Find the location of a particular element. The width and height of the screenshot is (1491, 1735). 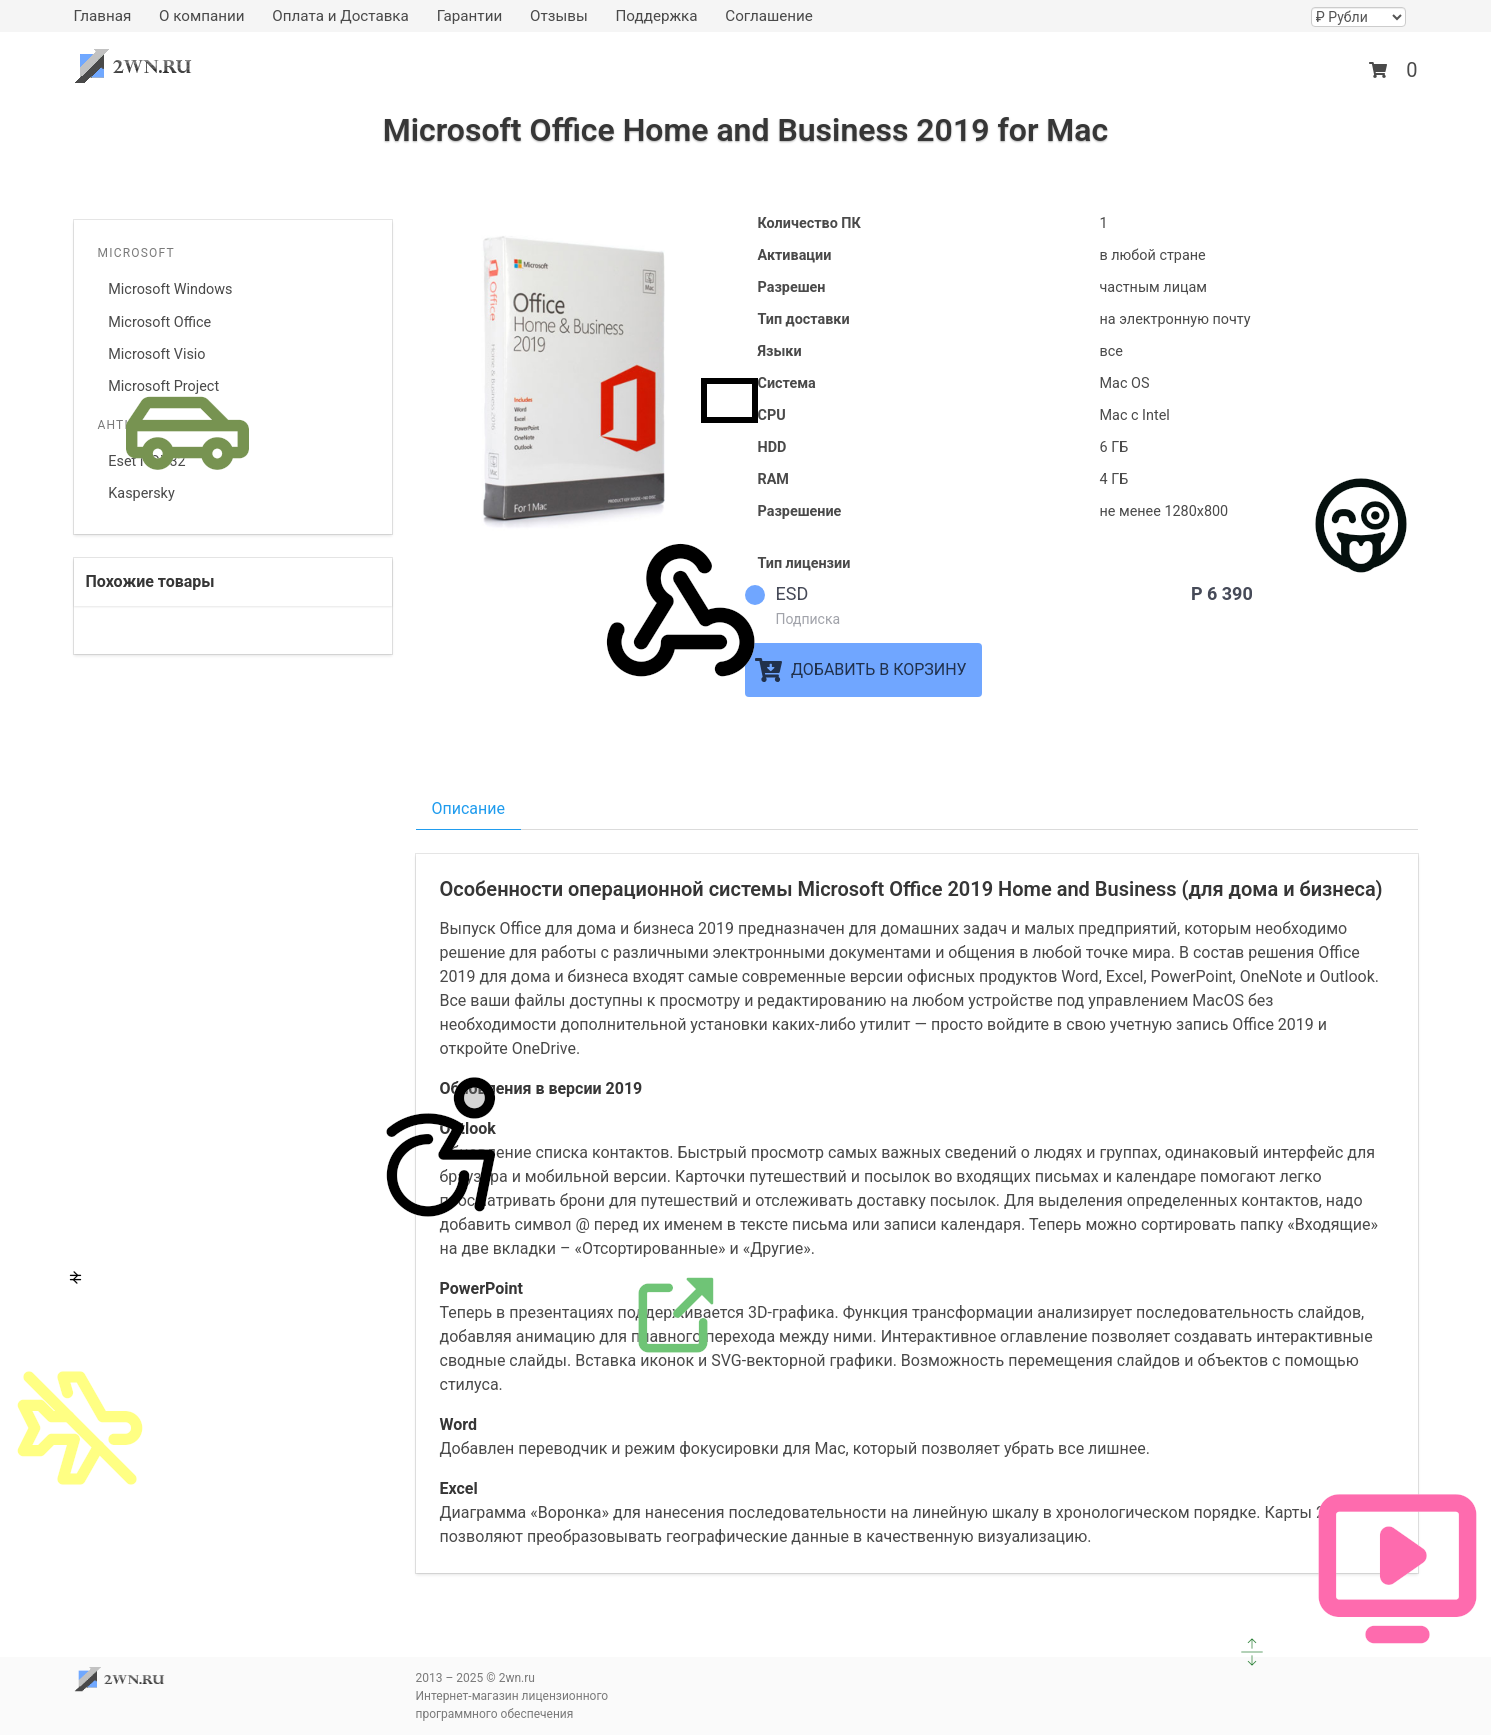

play video on monitor or screen is located at coordinates (1397, 1561).